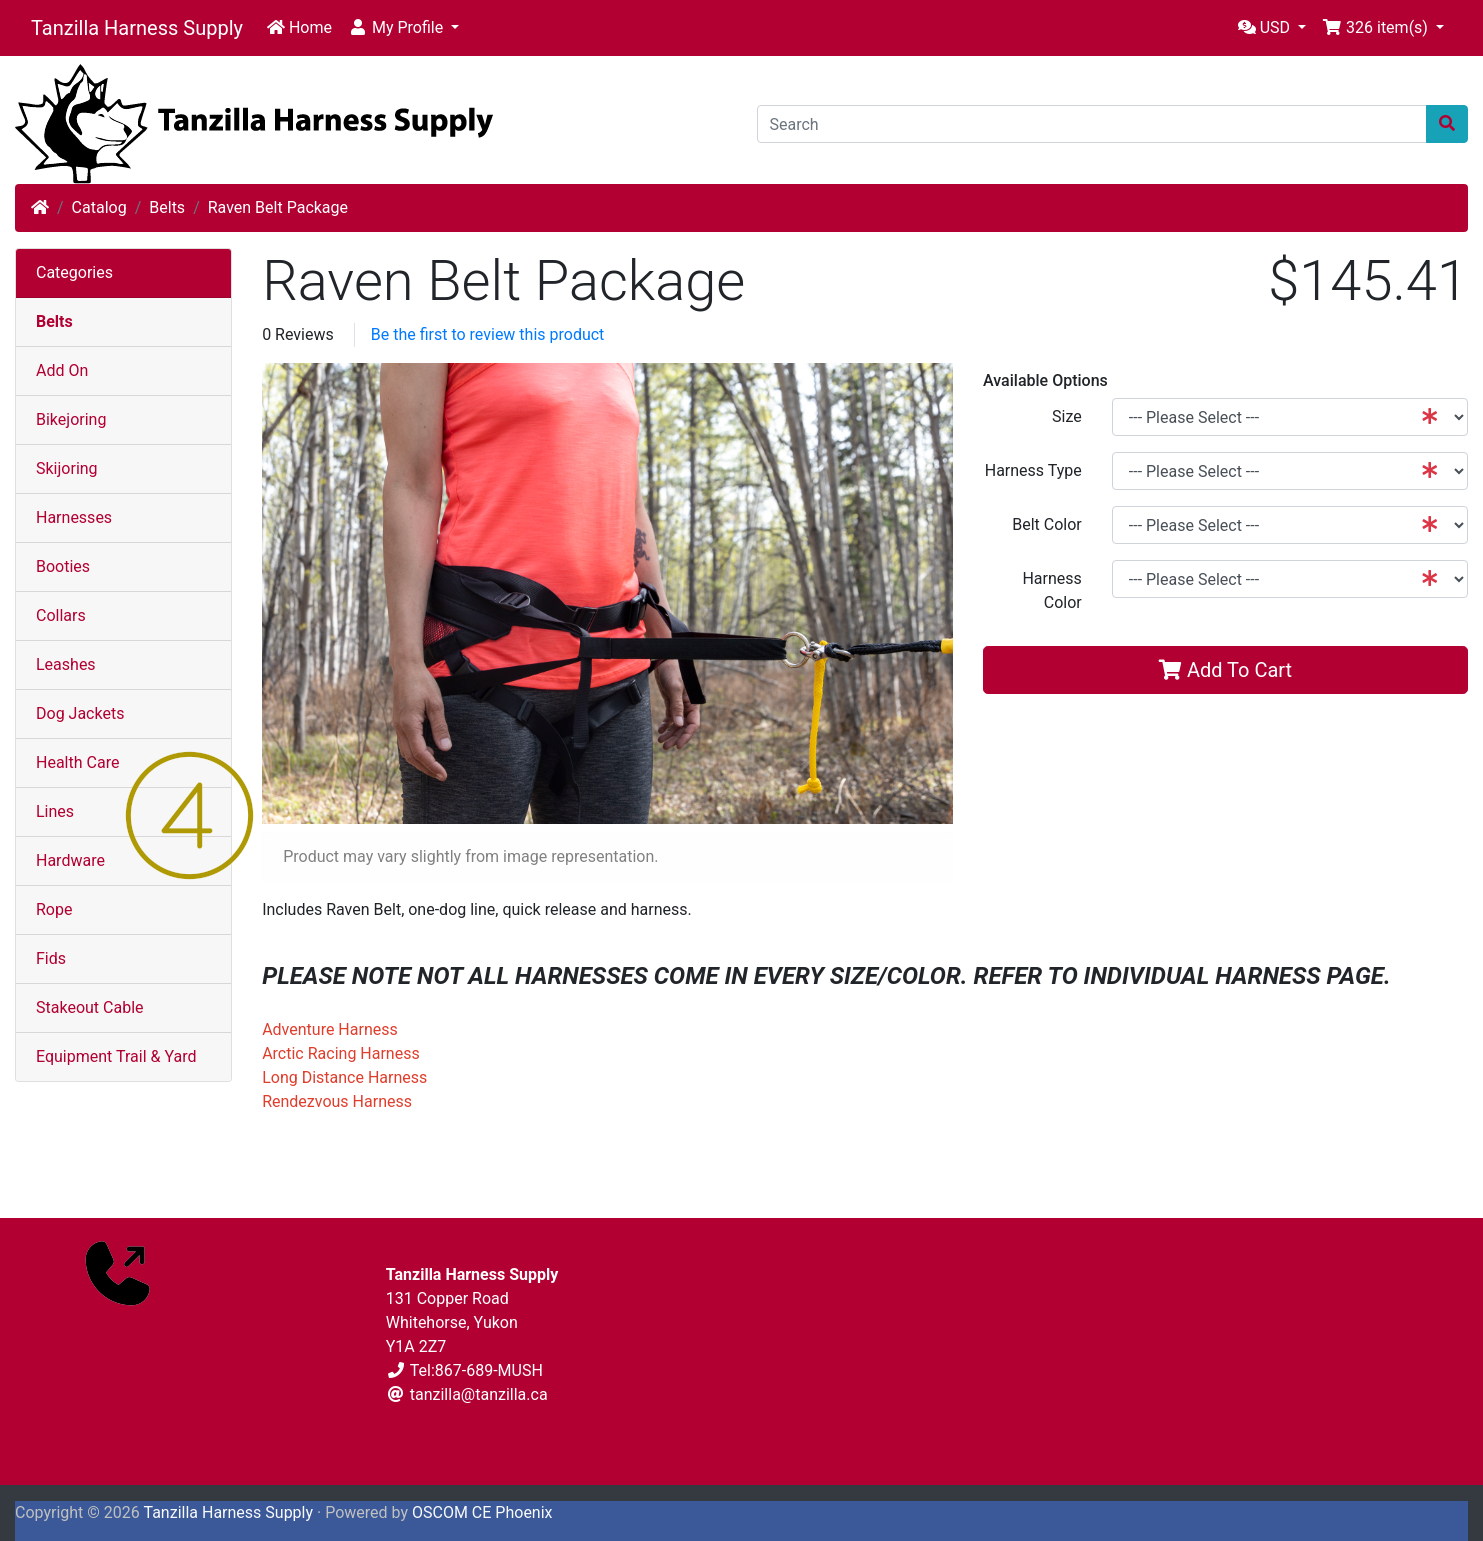 This screenshot has height=1541, width=1483. Describe the element at coordinates (189, 815) in the screenshot. I see `indicates step four in a multi-step process` at that location.